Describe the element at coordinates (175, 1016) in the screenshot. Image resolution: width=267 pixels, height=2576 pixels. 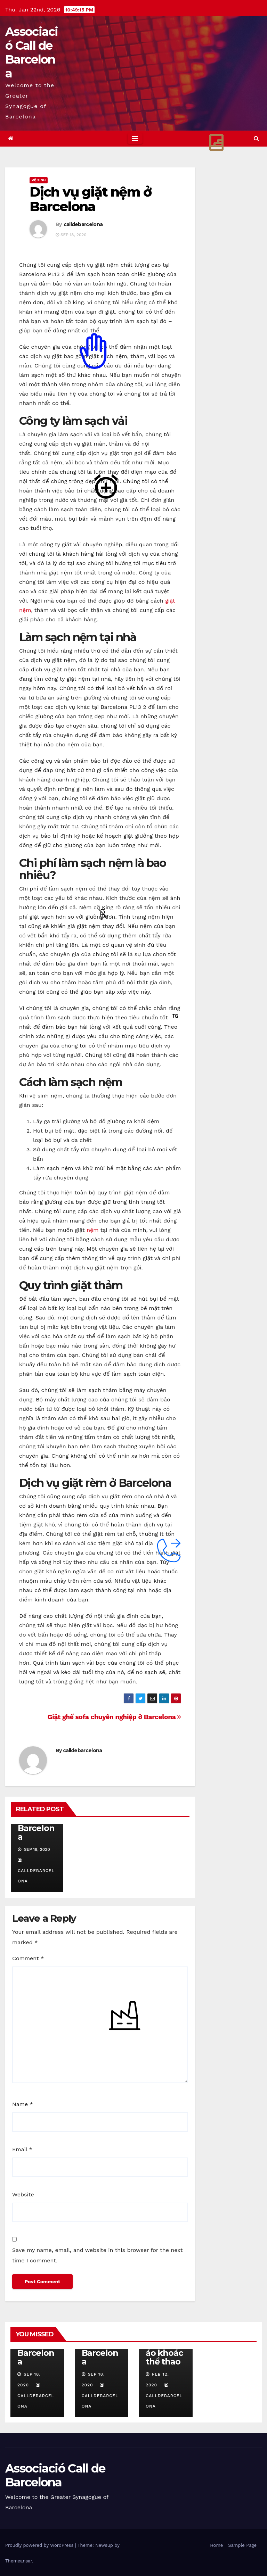
I see `tangent function in a math or calculator app` at that location.